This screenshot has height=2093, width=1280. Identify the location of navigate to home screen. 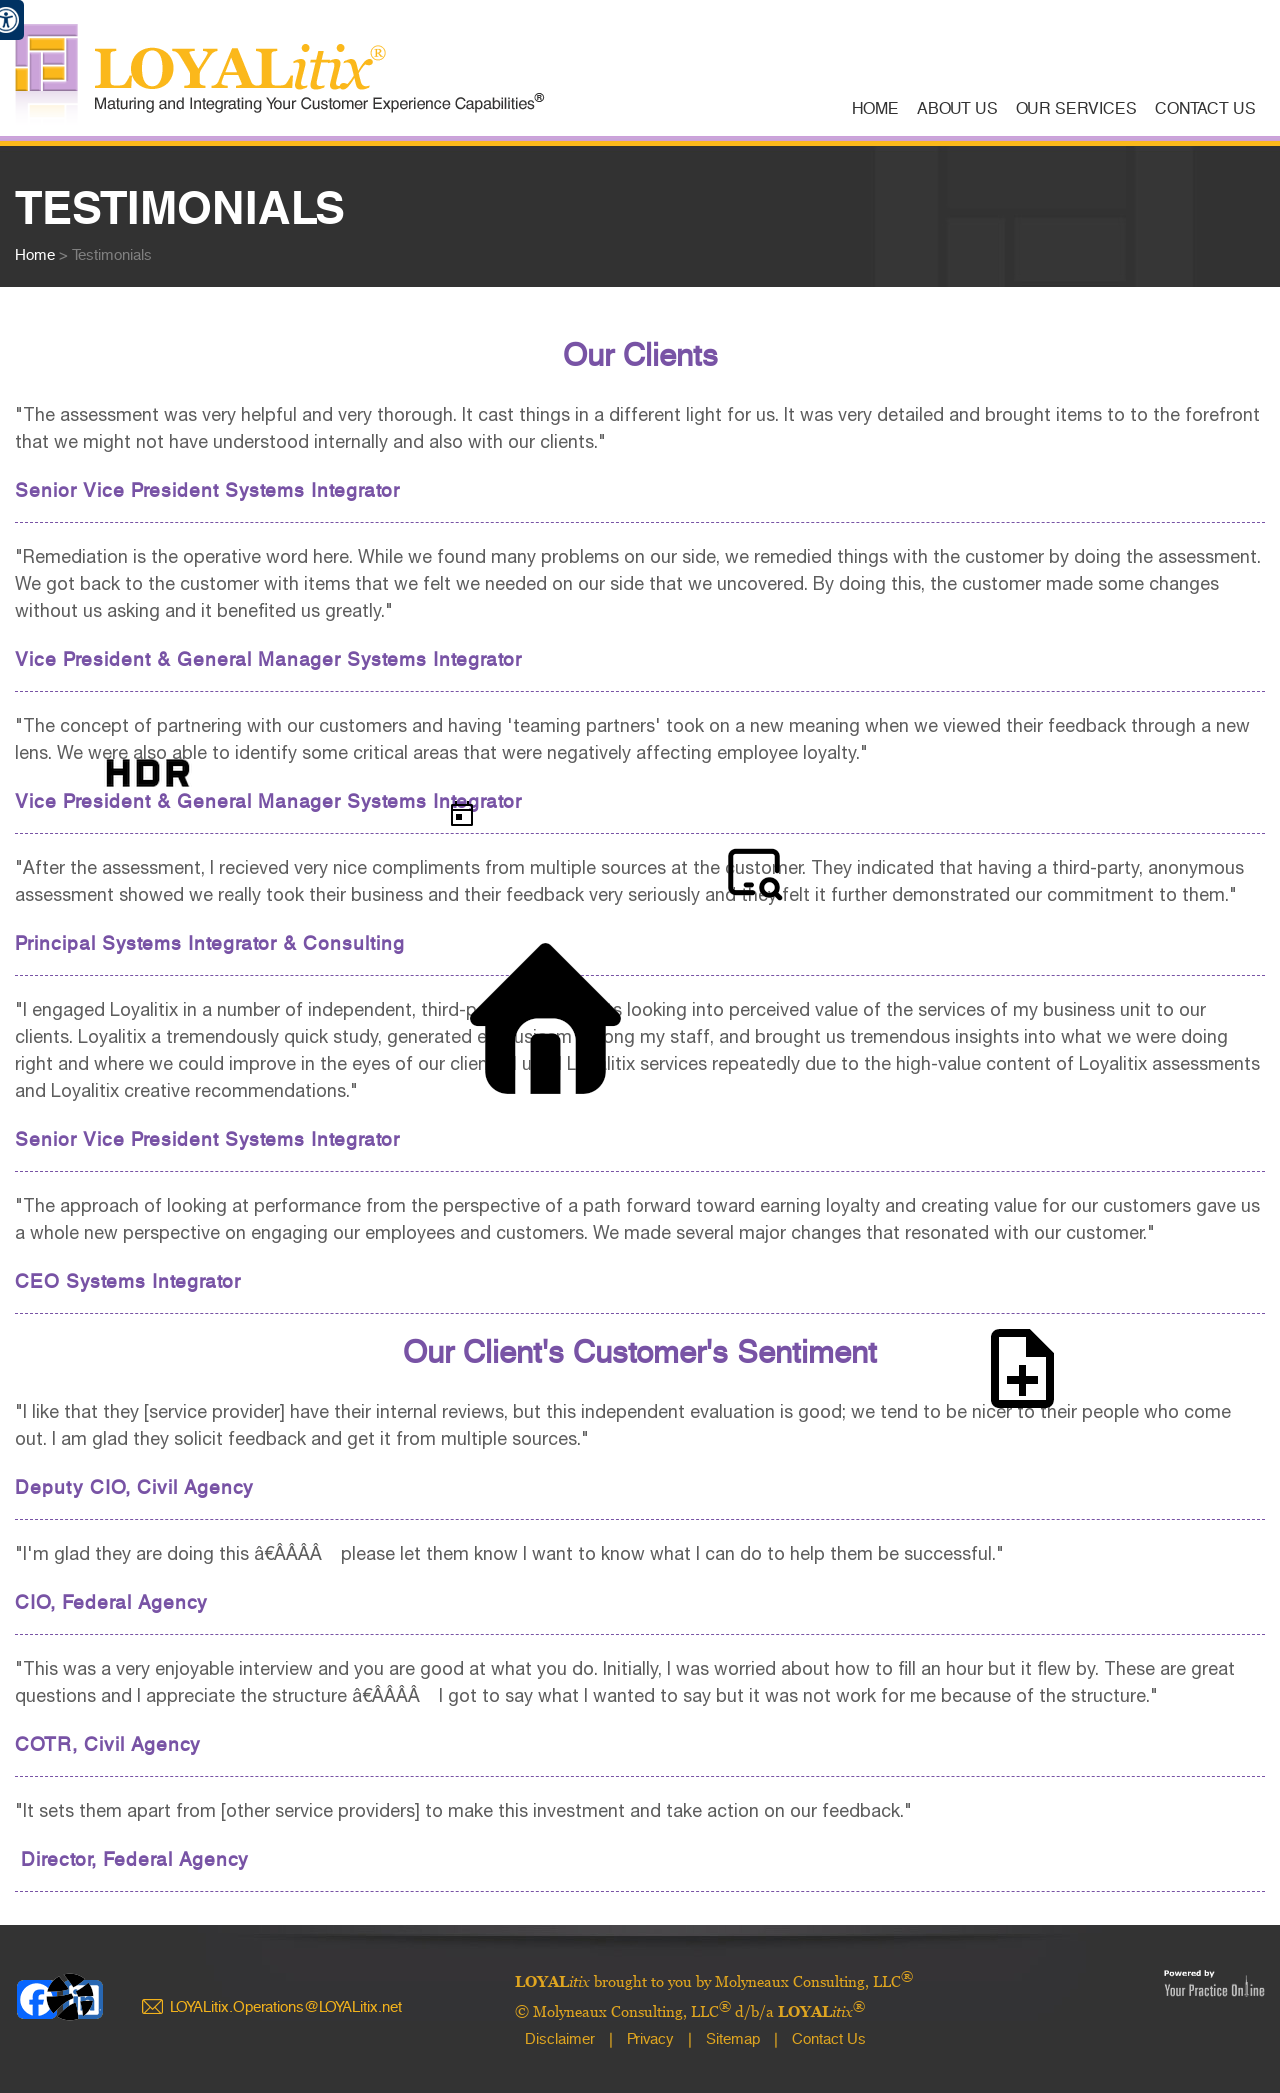
(545, 1018).